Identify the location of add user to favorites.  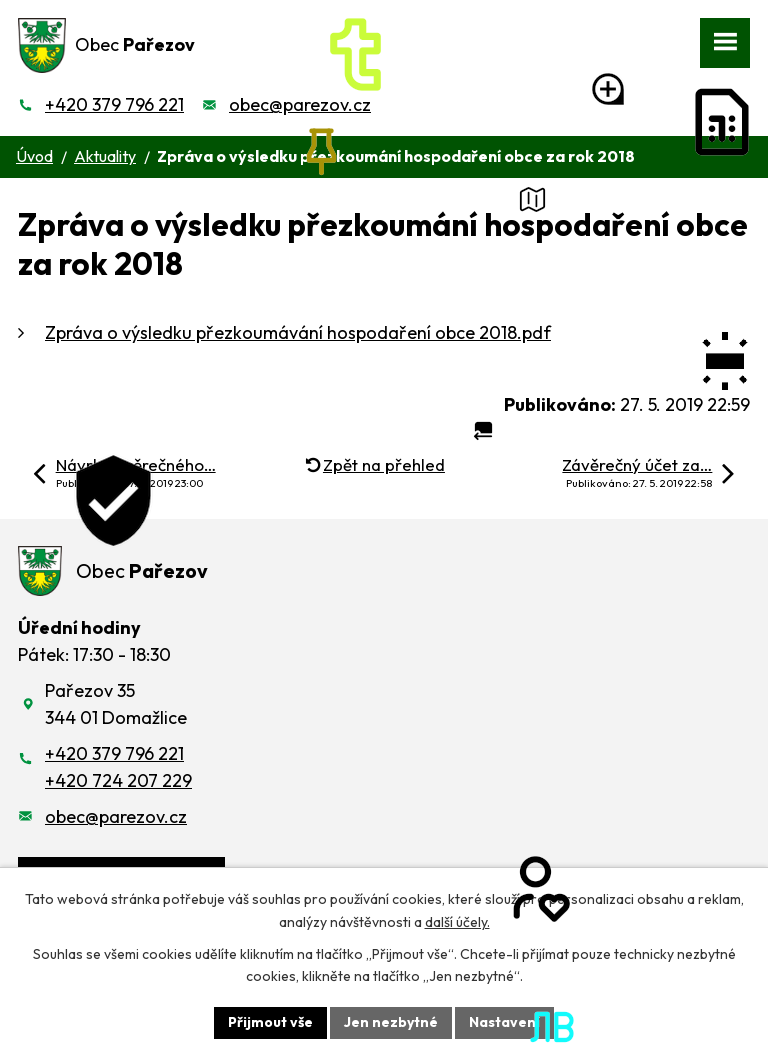
(535, 887).